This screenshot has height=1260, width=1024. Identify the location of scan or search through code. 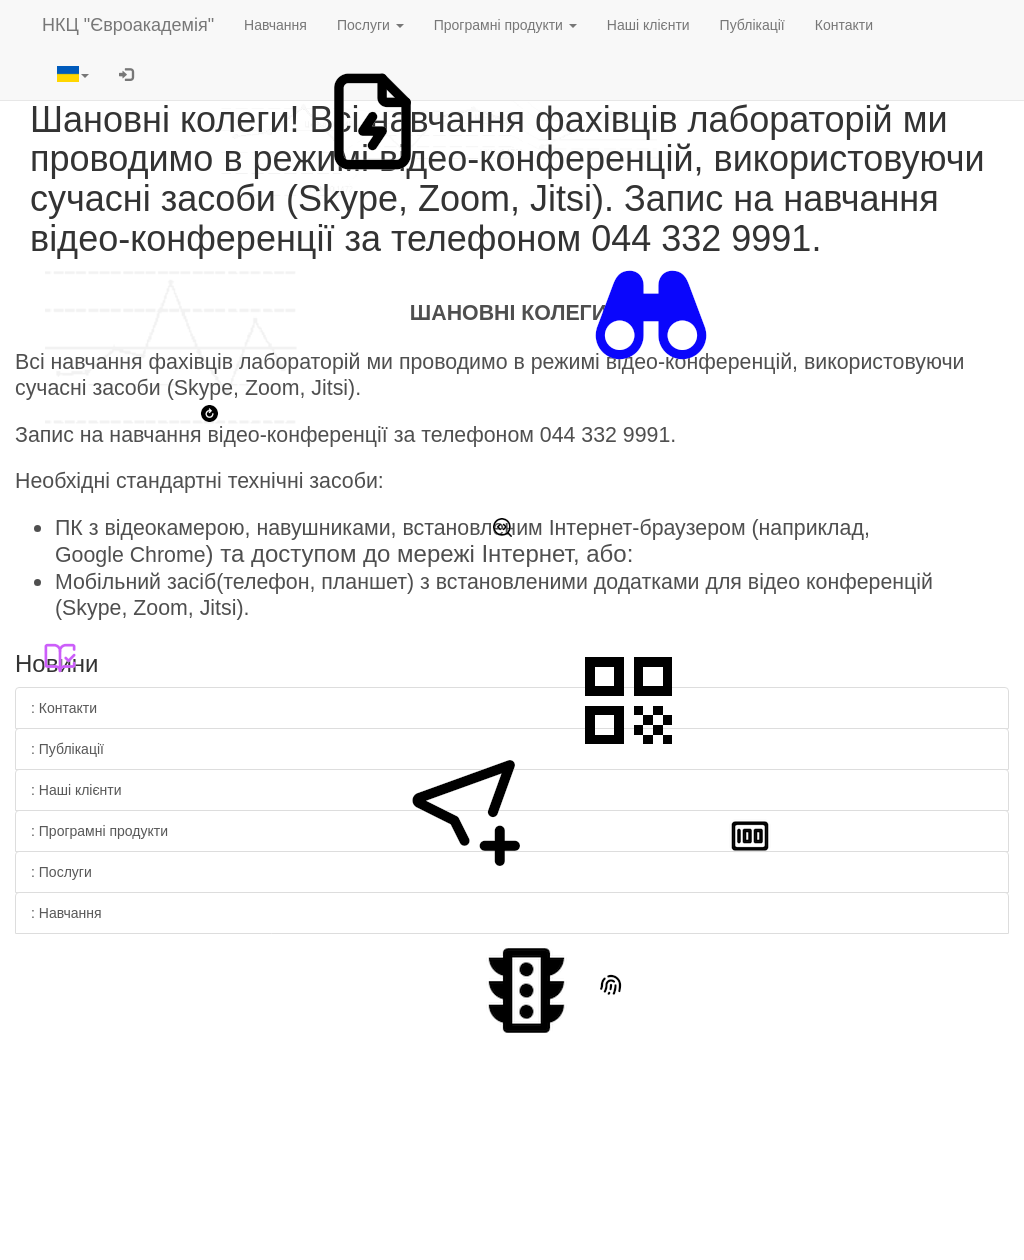
(502, 527).